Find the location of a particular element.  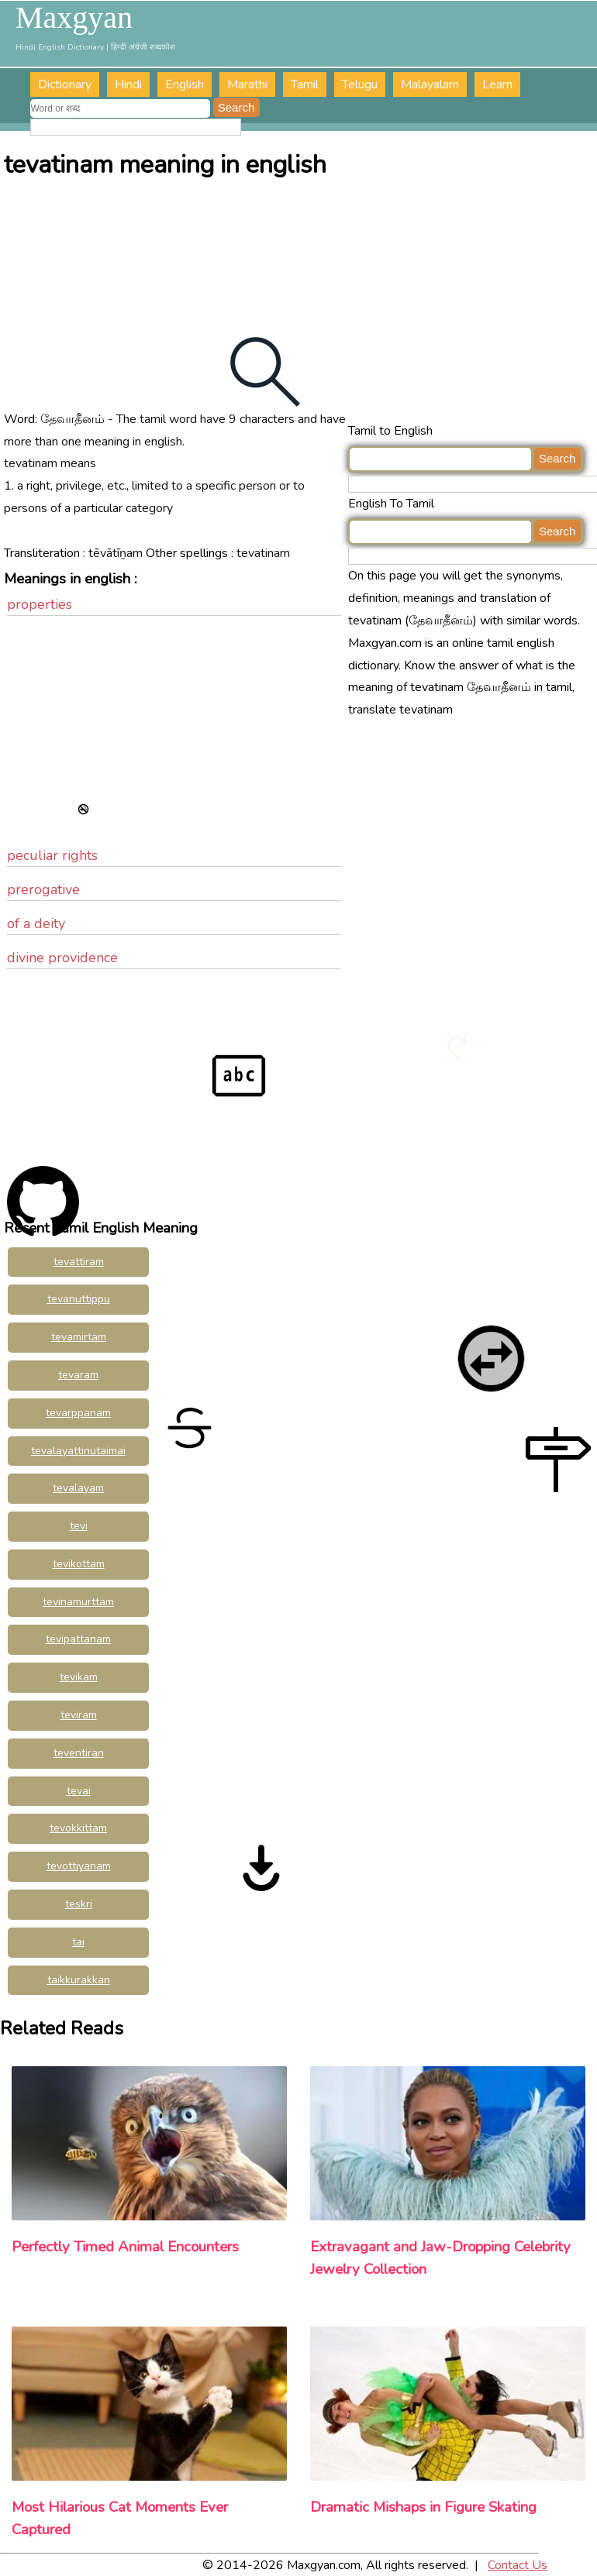

search for files, settings, or content is located at coordinates (265, 372).